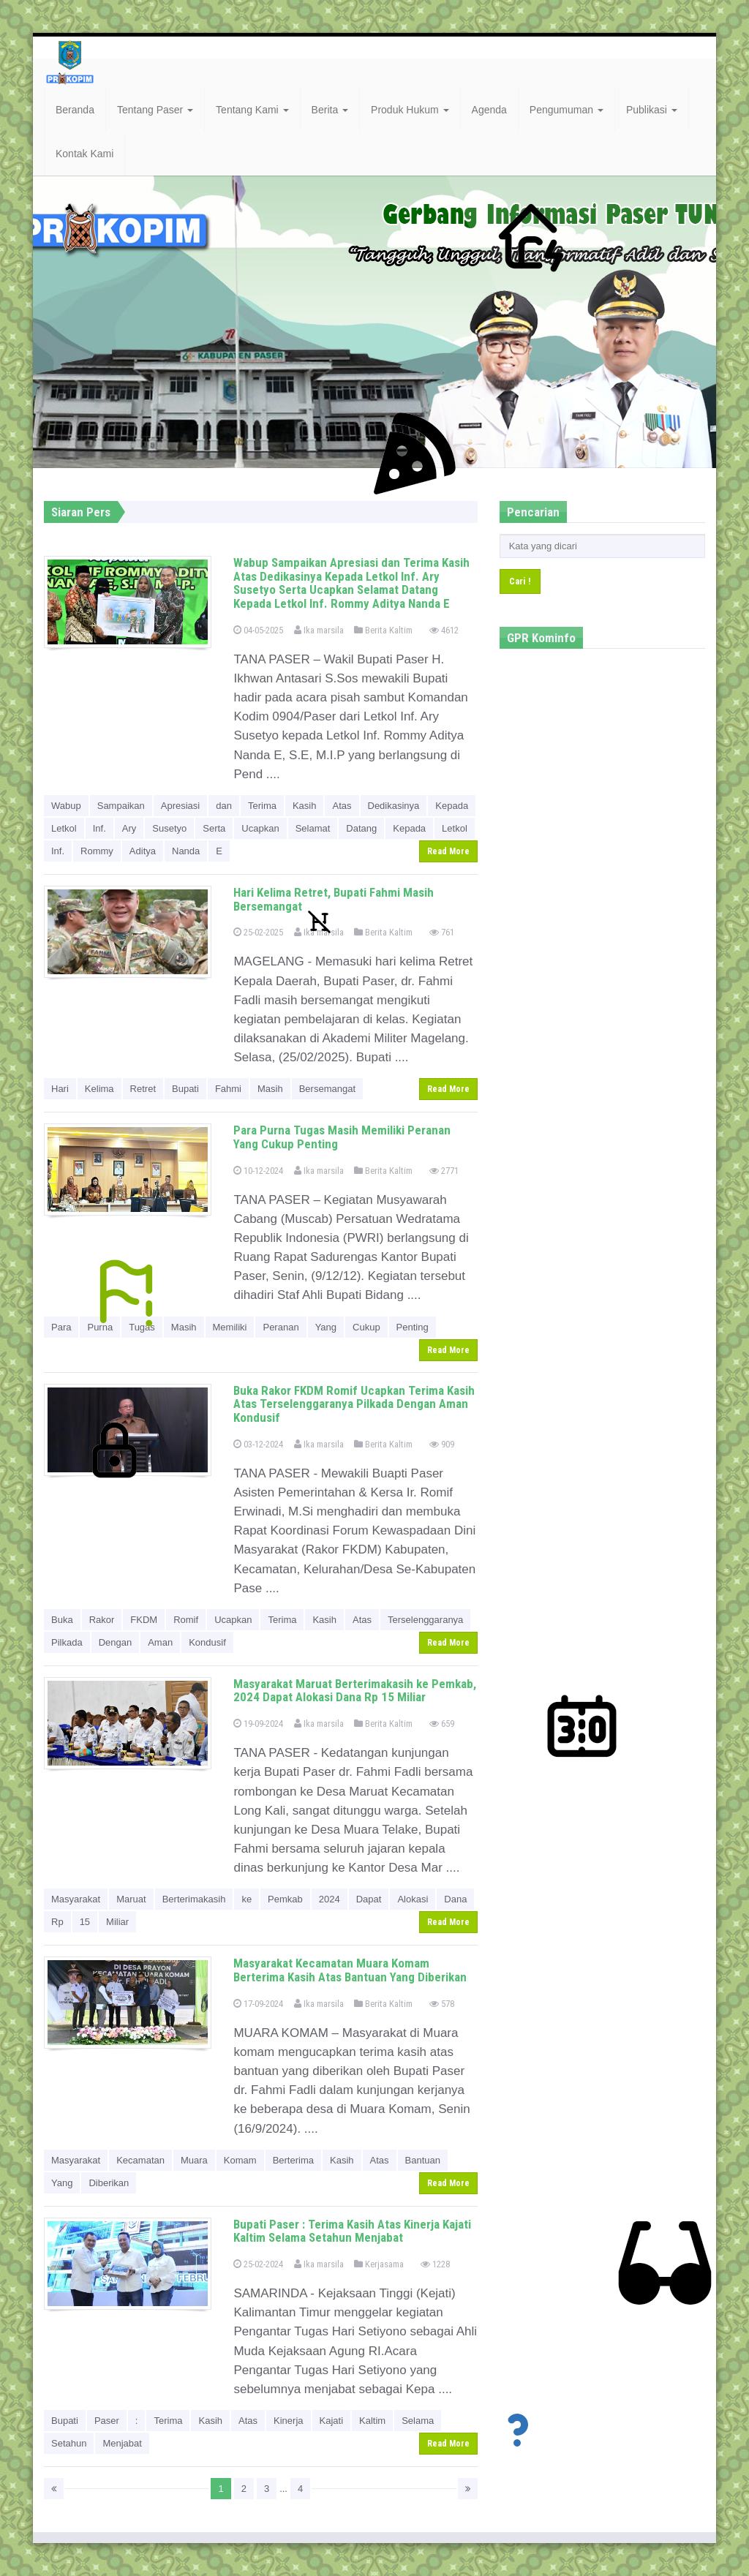 The height and width of the screenshot is (2576, 749). I want to click on disable heading formatting, so click(319, 922).